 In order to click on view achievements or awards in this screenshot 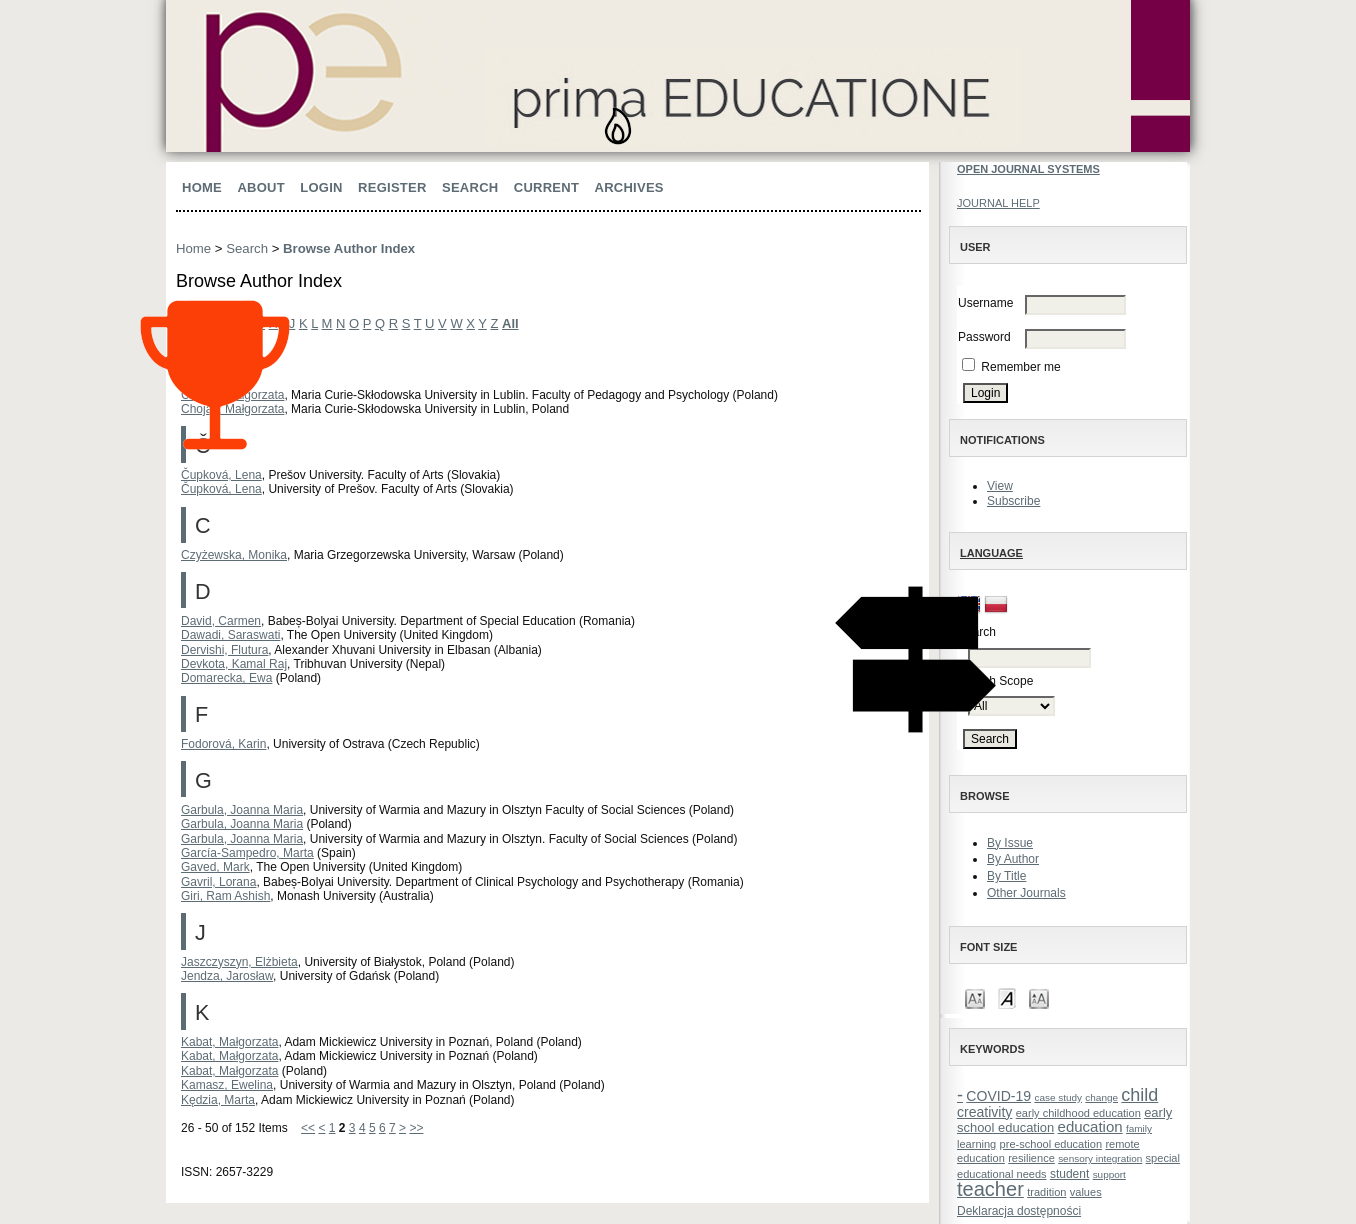, I will do `click(215, 375)`.